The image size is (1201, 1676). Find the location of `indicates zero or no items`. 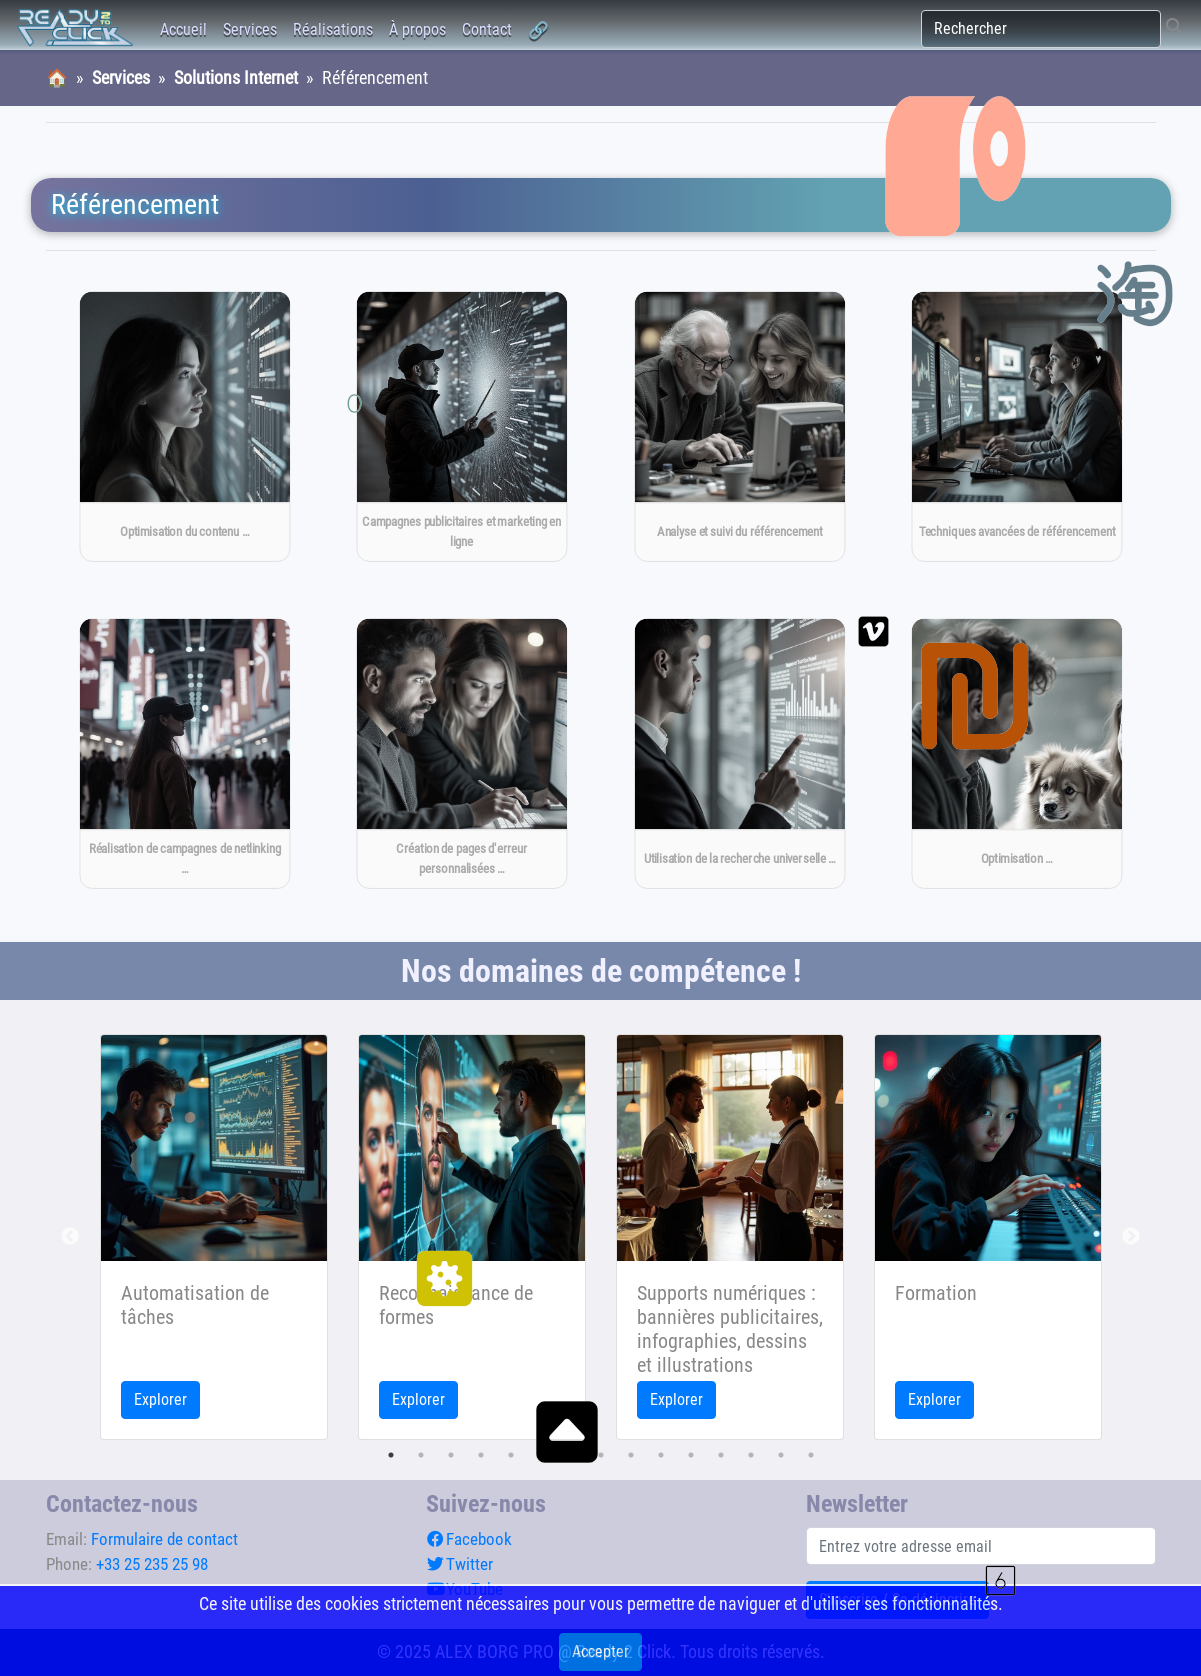

indicates zero or no items is located at coordinates (354, 403).